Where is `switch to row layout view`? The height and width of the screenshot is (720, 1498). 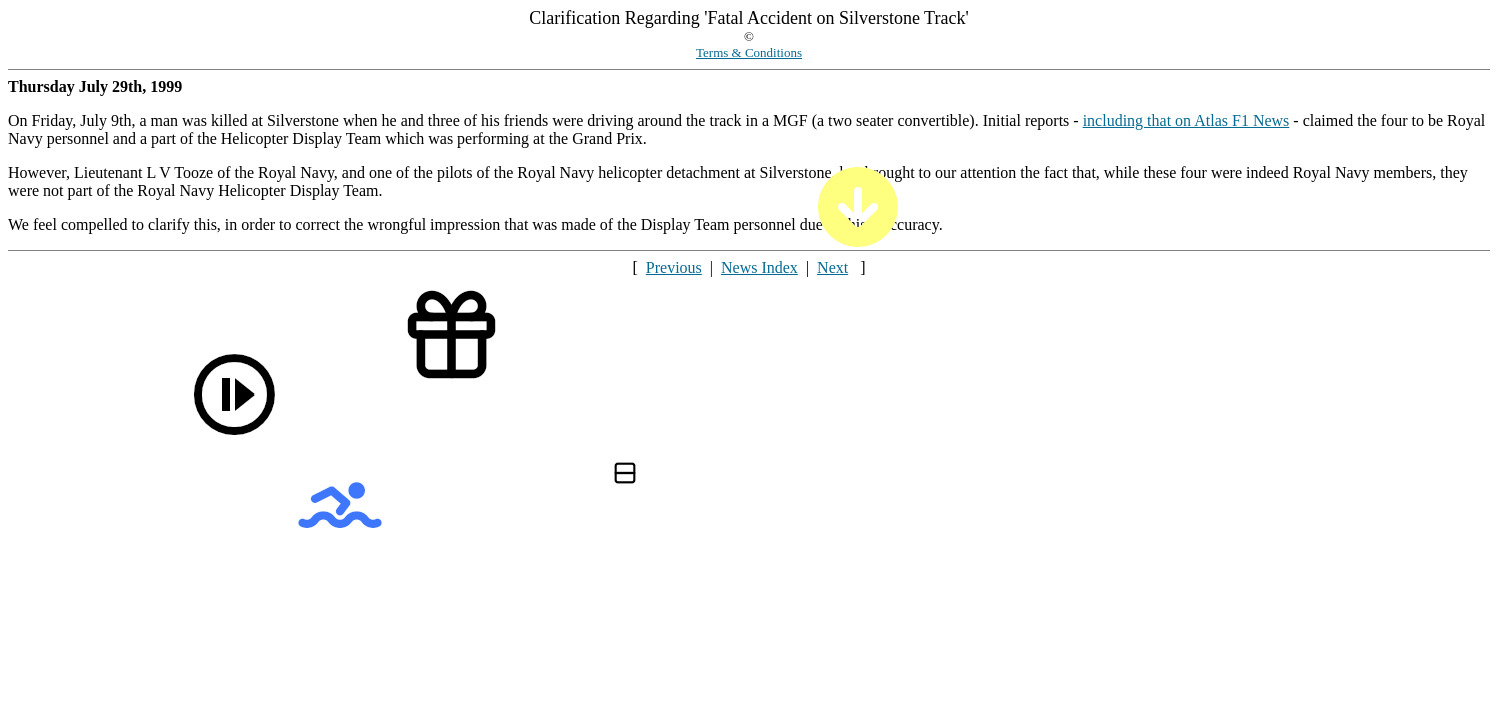 switch to row layout view is located at coordinates (625, 473).